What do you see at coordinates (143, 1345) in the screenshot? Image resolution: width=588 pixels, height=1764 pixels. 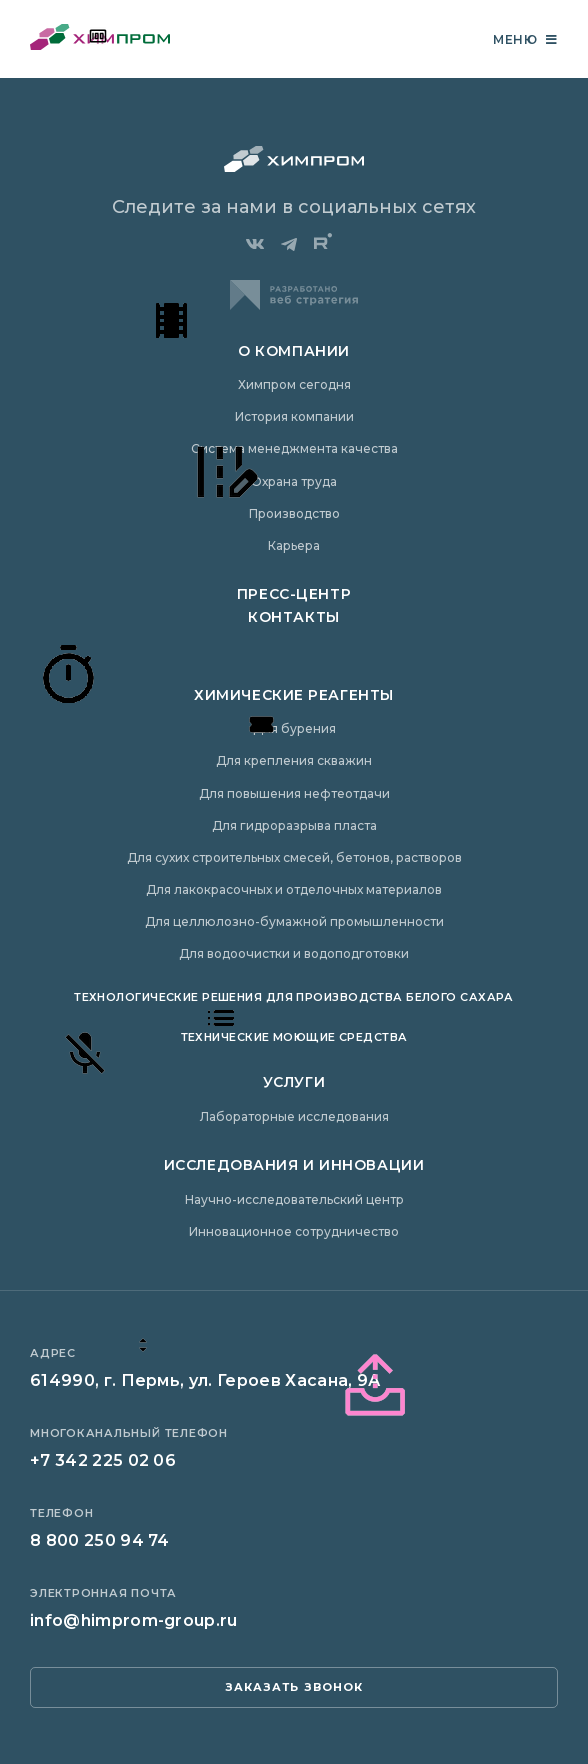 I see `expand or collapse a dropdown menu` at bounding box center [143, 1345].